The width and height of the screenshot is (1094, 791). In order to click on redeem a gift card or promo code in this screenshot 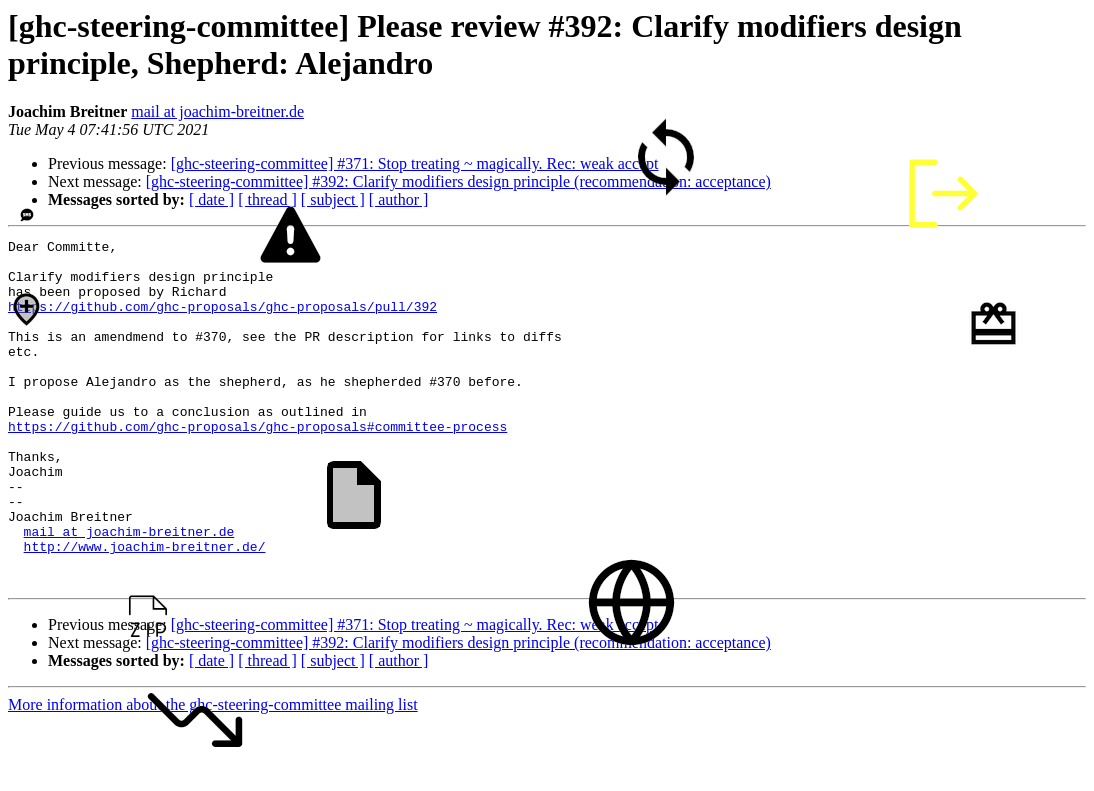, I will do `click(993, 324)`.